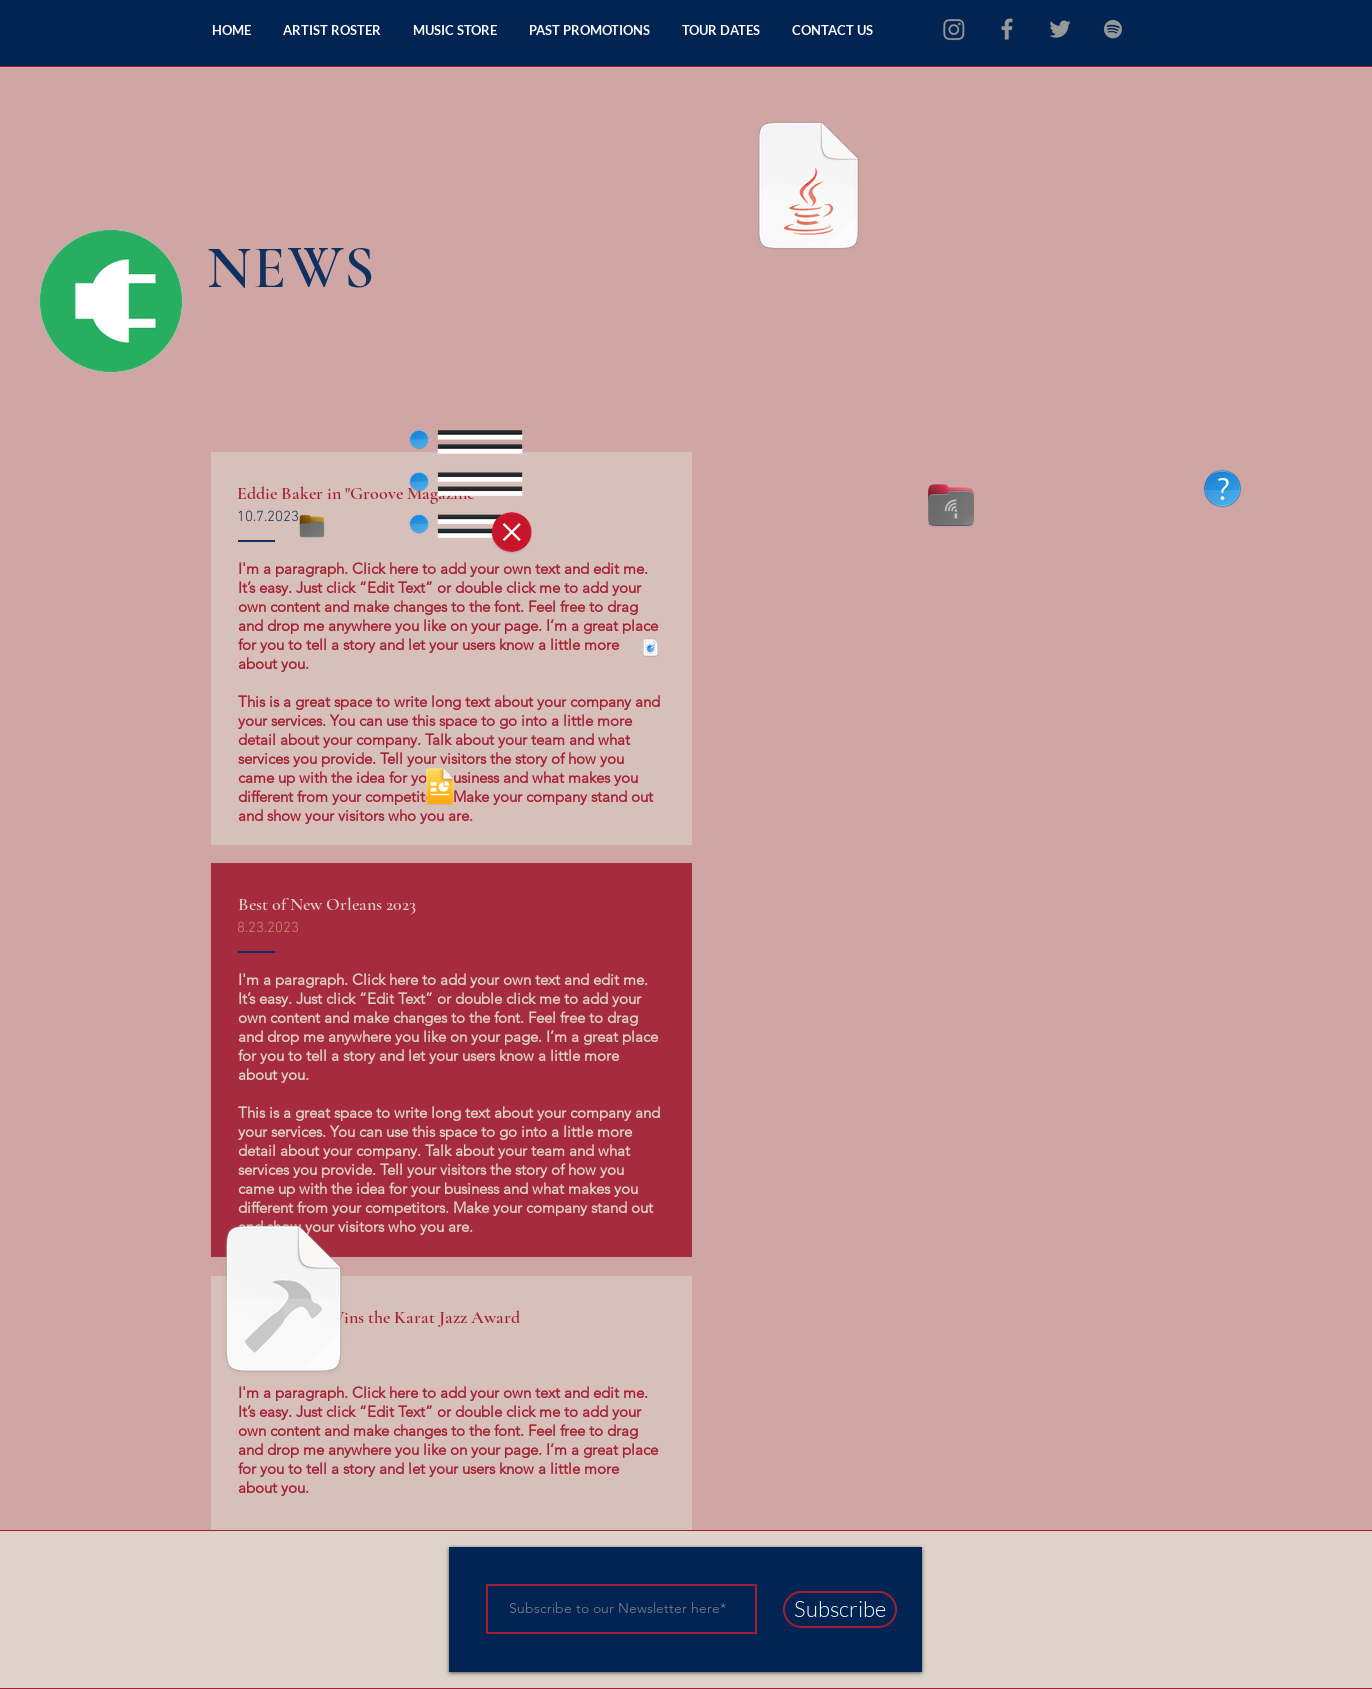  What do you see at coordinates (650, 647) in the screenshot?
I see `lua script file indicator` at bounding box center [650, 647].